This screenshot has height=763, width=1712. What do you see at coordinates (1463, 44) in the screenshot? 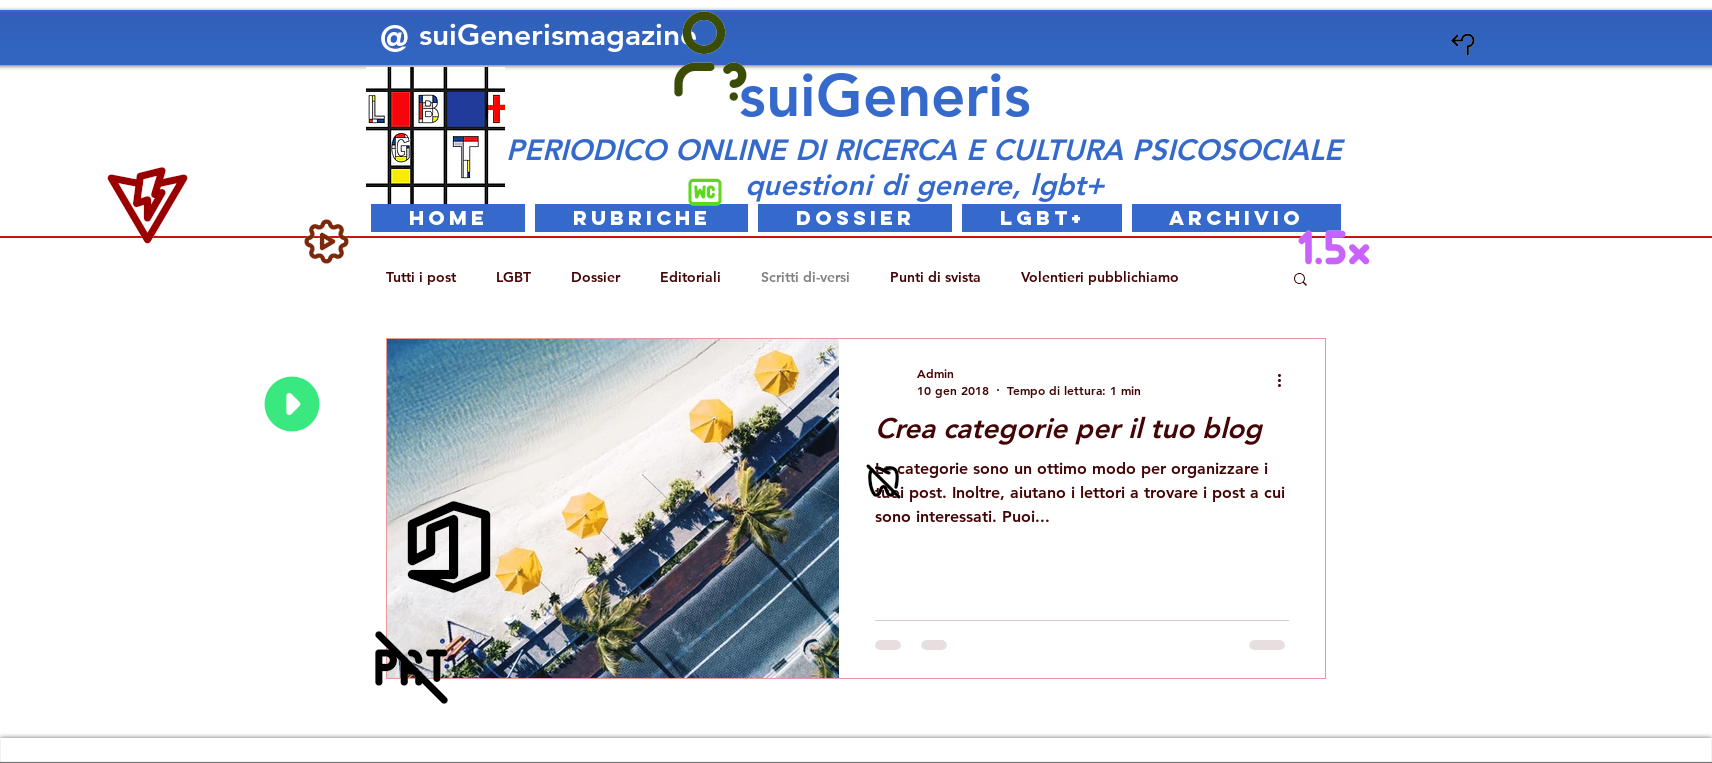
I see `take the left exit at the roundabout` at bounding box center [1463, 44].